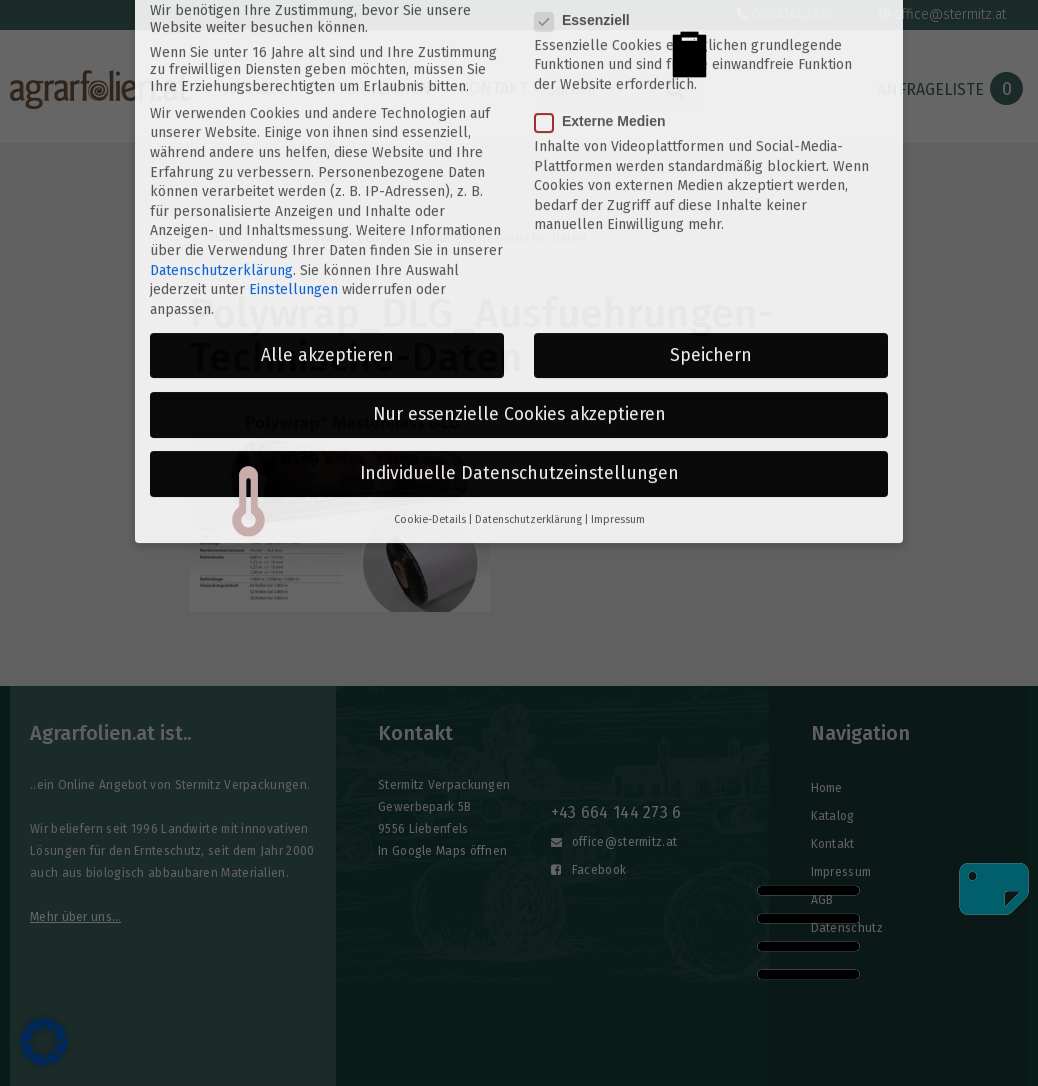  Describe the element at coordinates (248, 501) in the screenshot. I see `view current temperature` at that location.